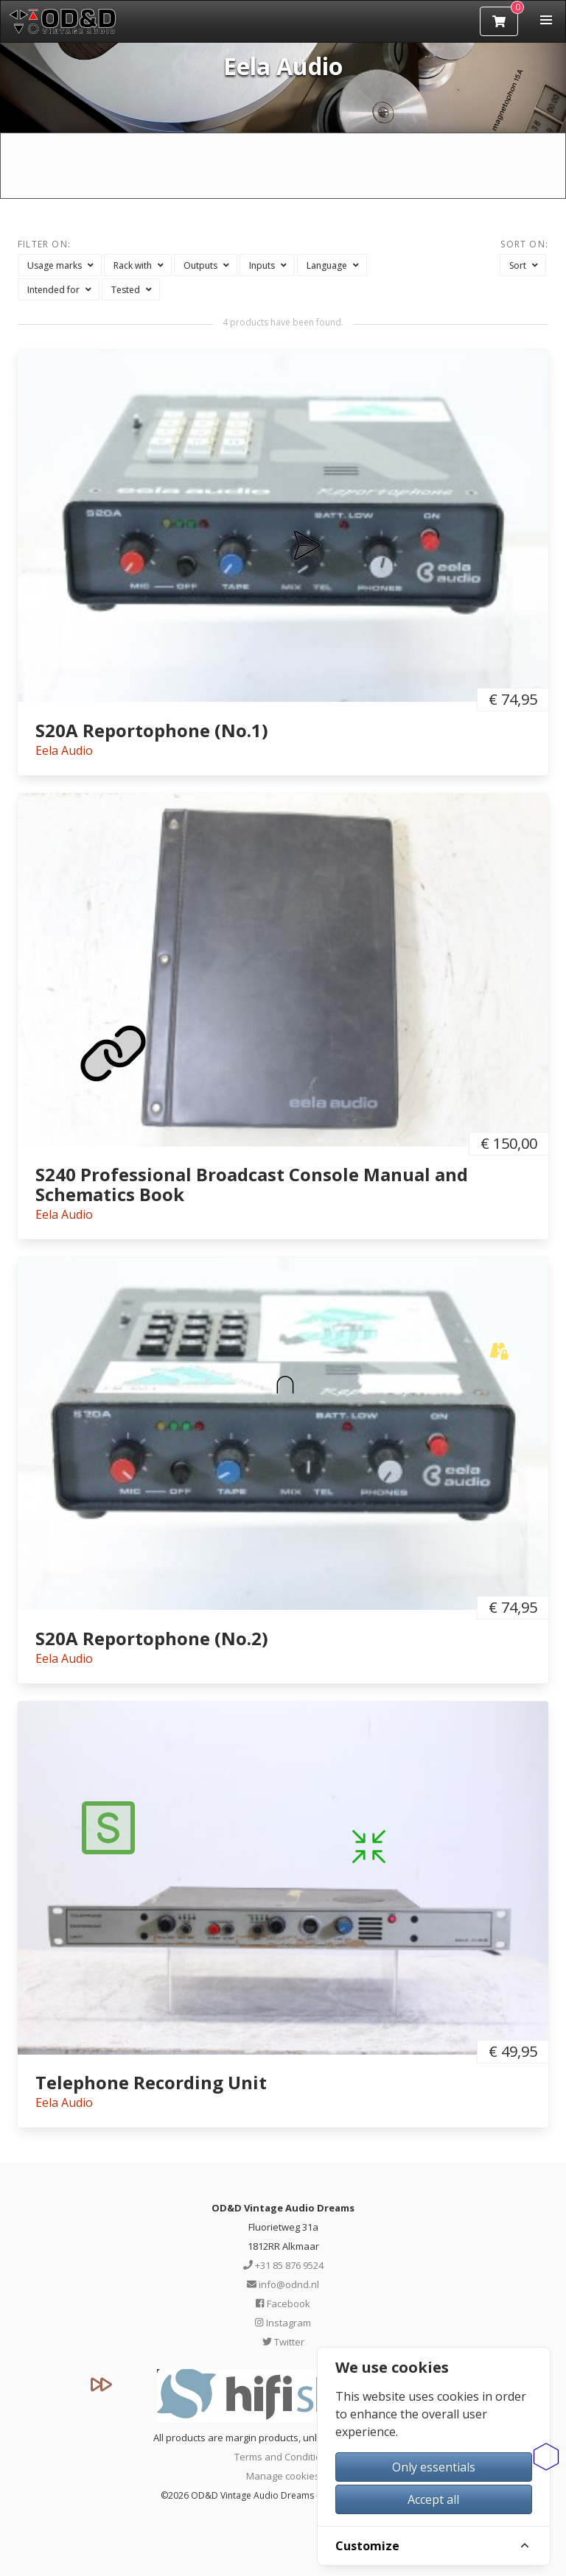 This screenshot has height=2576, width=566. What do you see at coordinates (100, 2385) in the screenshot?
I see `skip forward in media playback` at bounding box center [100, 2385].